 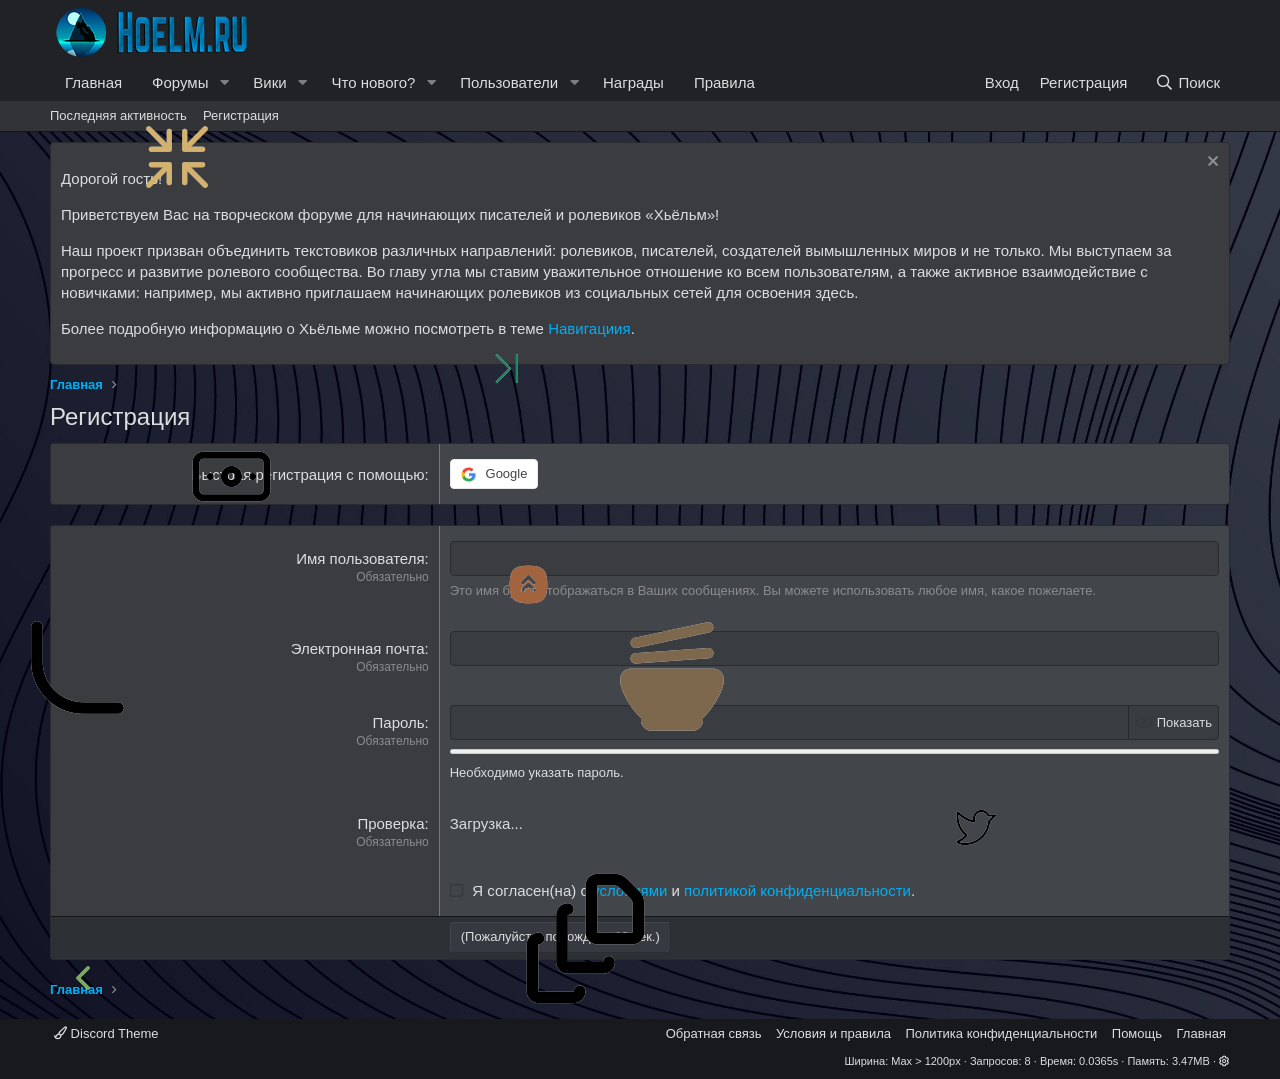 I want to click on share to twitter, so click(x=974, y=826).